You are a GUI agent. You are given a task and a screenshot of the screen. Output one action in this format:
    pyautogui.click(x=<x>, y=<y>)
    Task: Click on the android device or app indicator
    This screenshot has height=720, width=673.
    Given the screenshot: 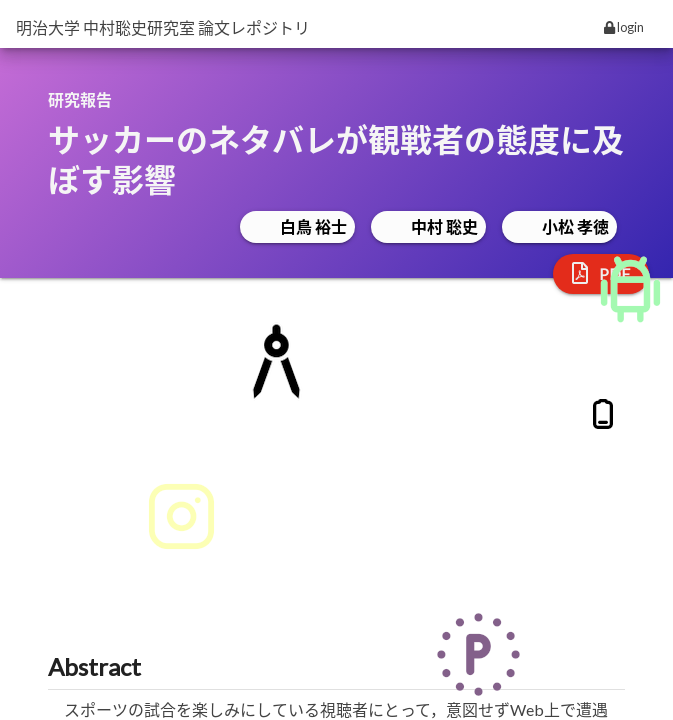 What is the action you would take?
    pyautogui.click(x=630, y=289)
    